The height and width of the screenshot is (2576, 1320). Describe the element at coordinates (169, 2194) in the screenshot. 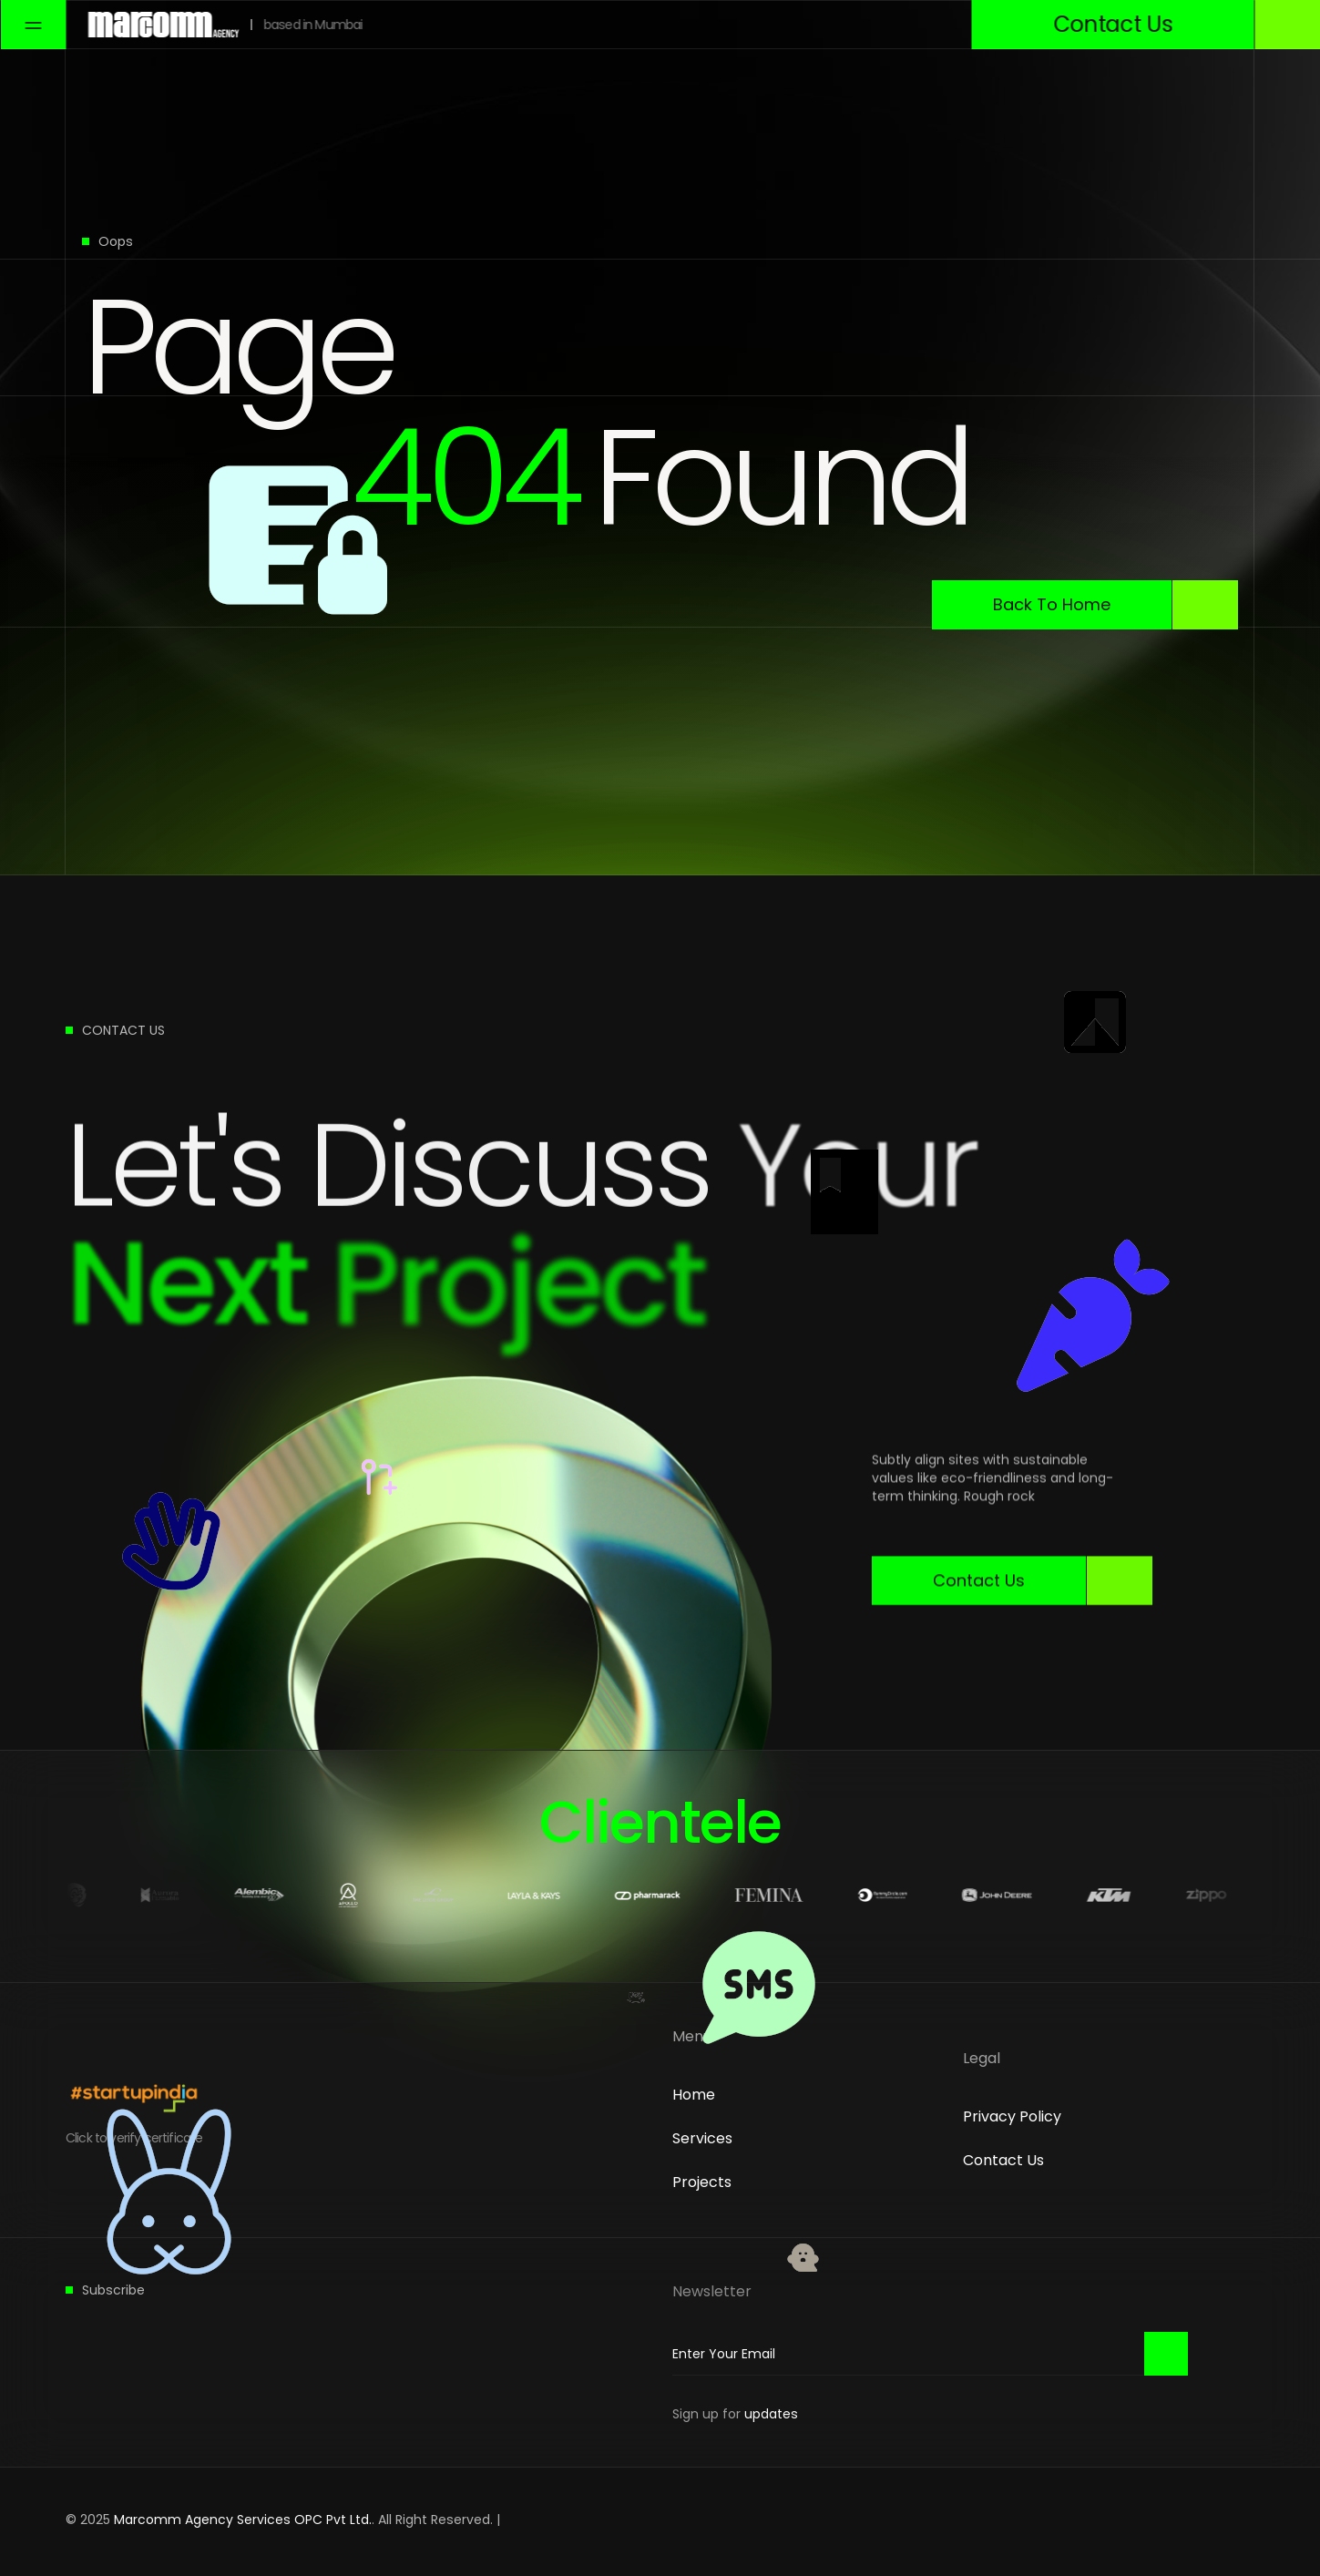

I see `access pet or animal-related features` at that location.